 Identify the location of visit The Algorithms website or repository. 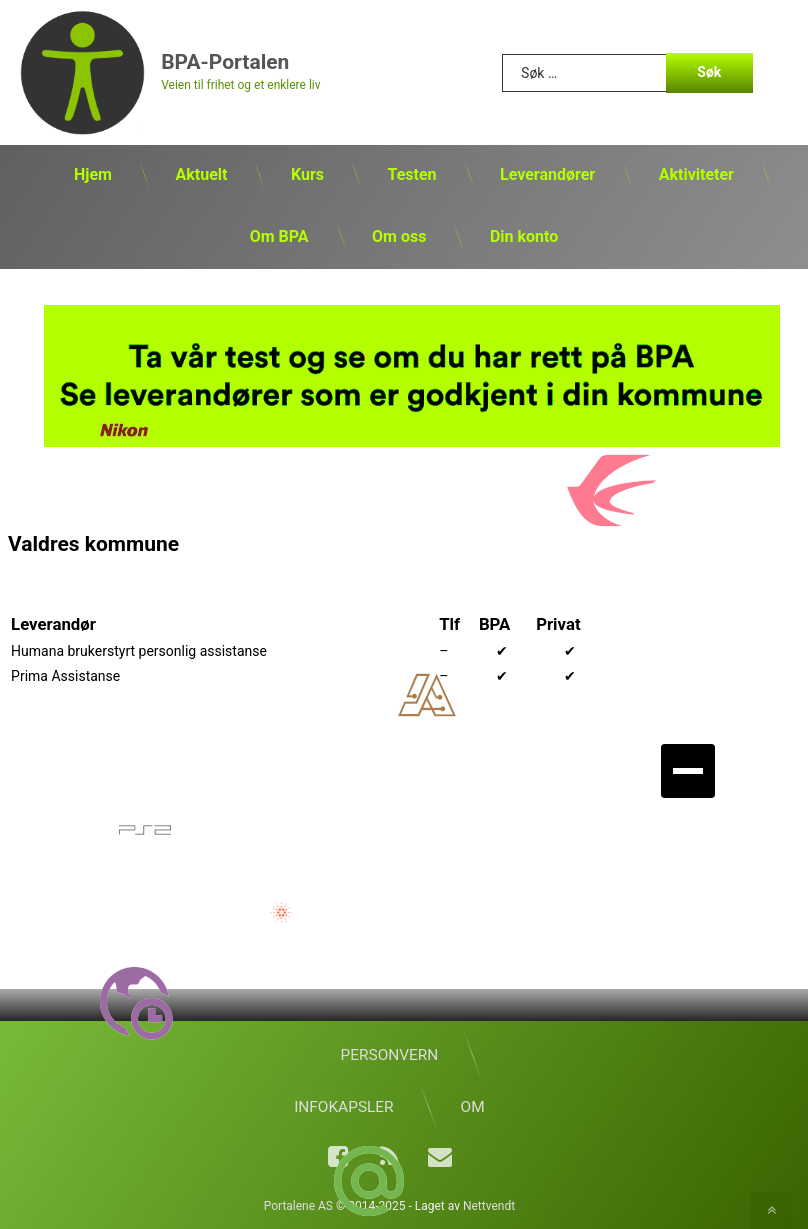
(427, 695).